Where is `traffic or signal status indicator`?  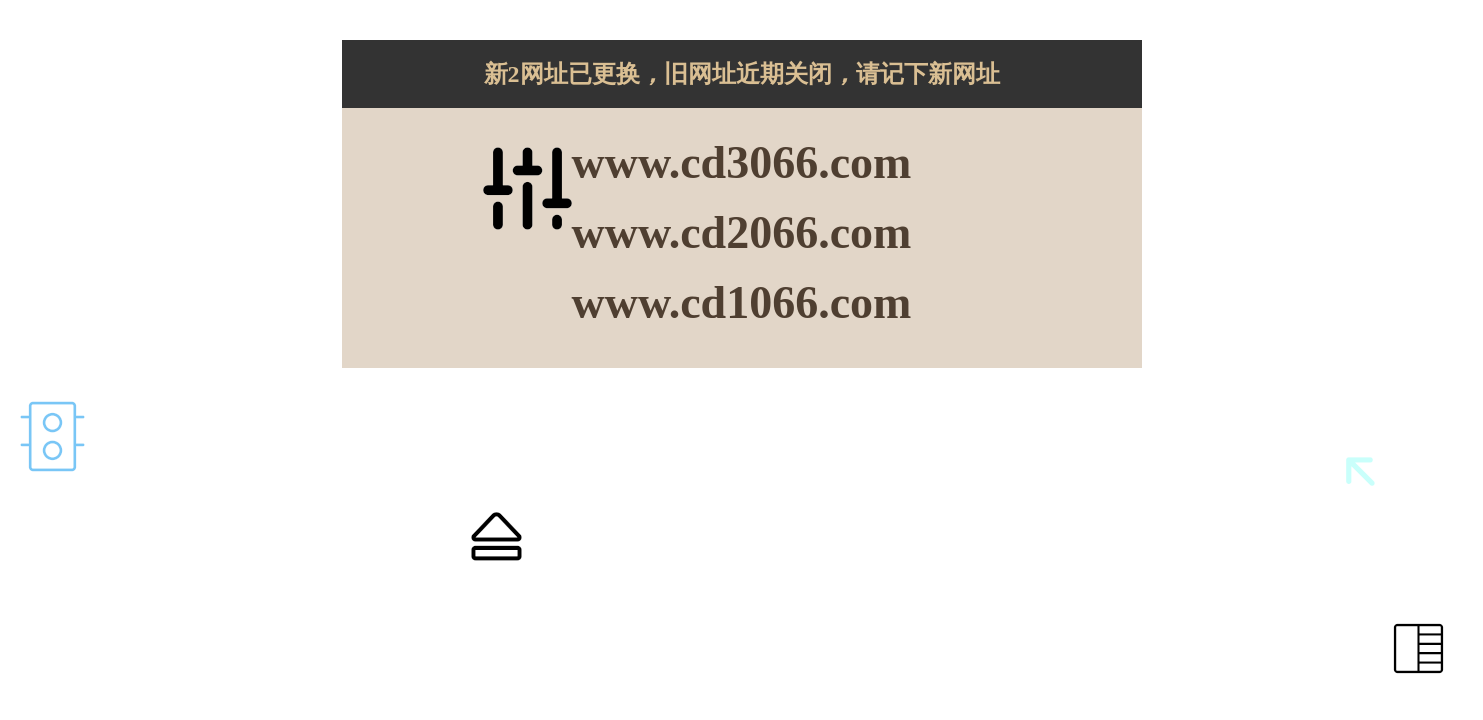
traffic or signal status indicator is located at coordinates (52, 436).